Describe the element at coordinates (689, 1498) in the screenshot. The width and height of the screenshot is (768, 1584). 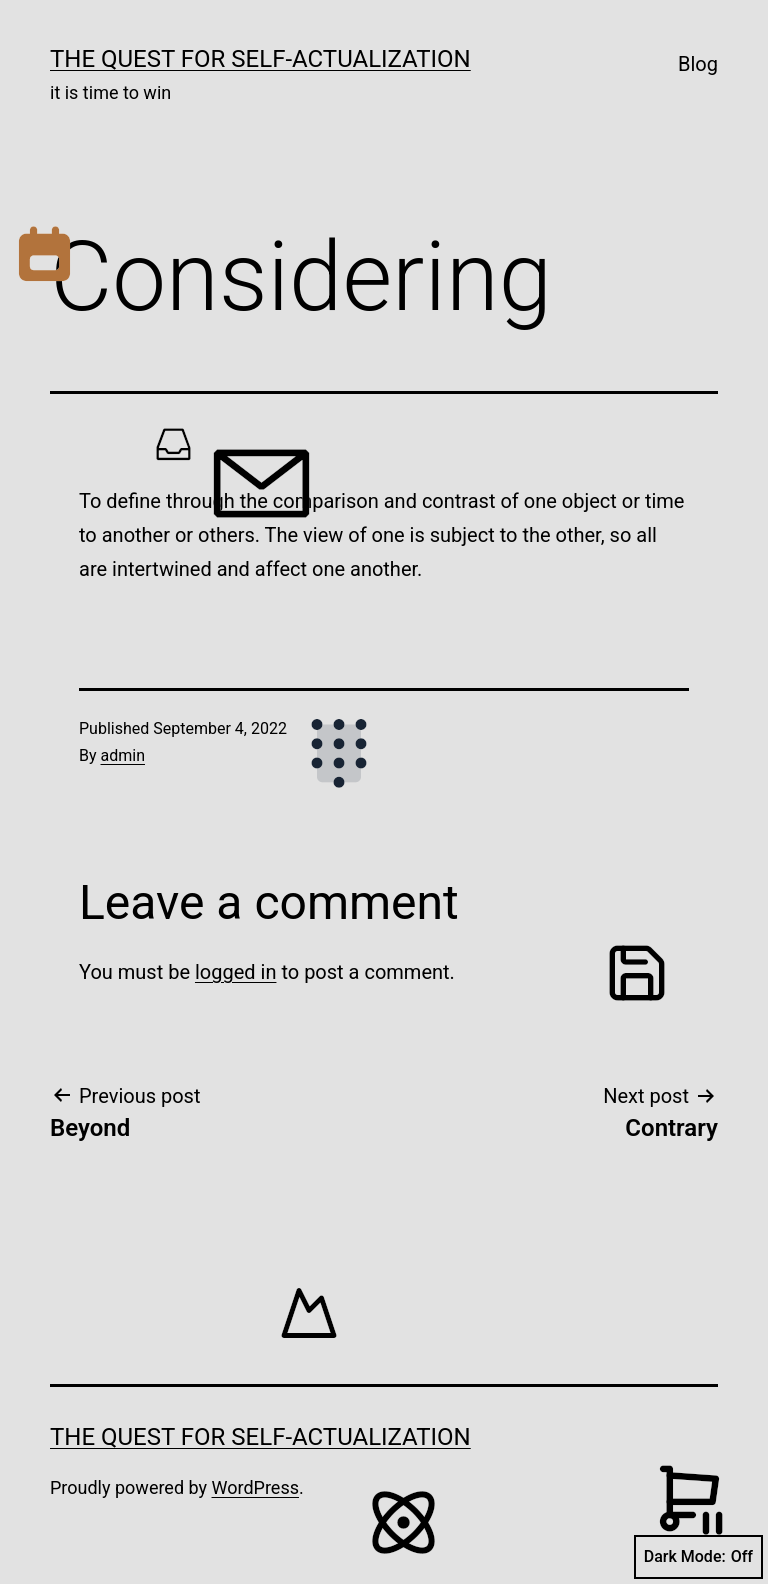
I see `pause or hold your shopping cart` at that location.